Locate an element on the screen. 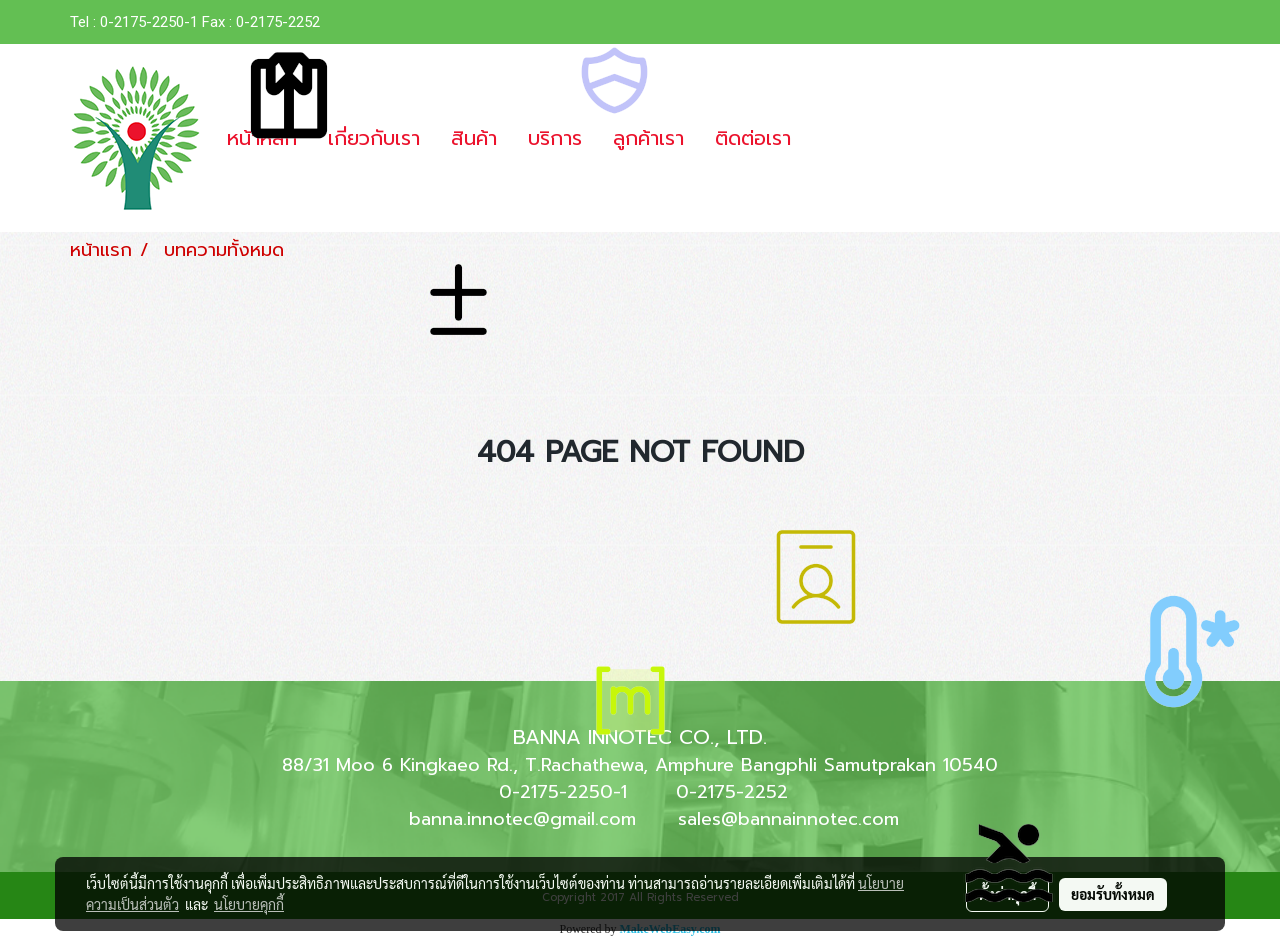 Image resolution: width=1280 pixels, height=939 pixels. indicates low temperature or cold conditions is located at coordinates (1182, 651).